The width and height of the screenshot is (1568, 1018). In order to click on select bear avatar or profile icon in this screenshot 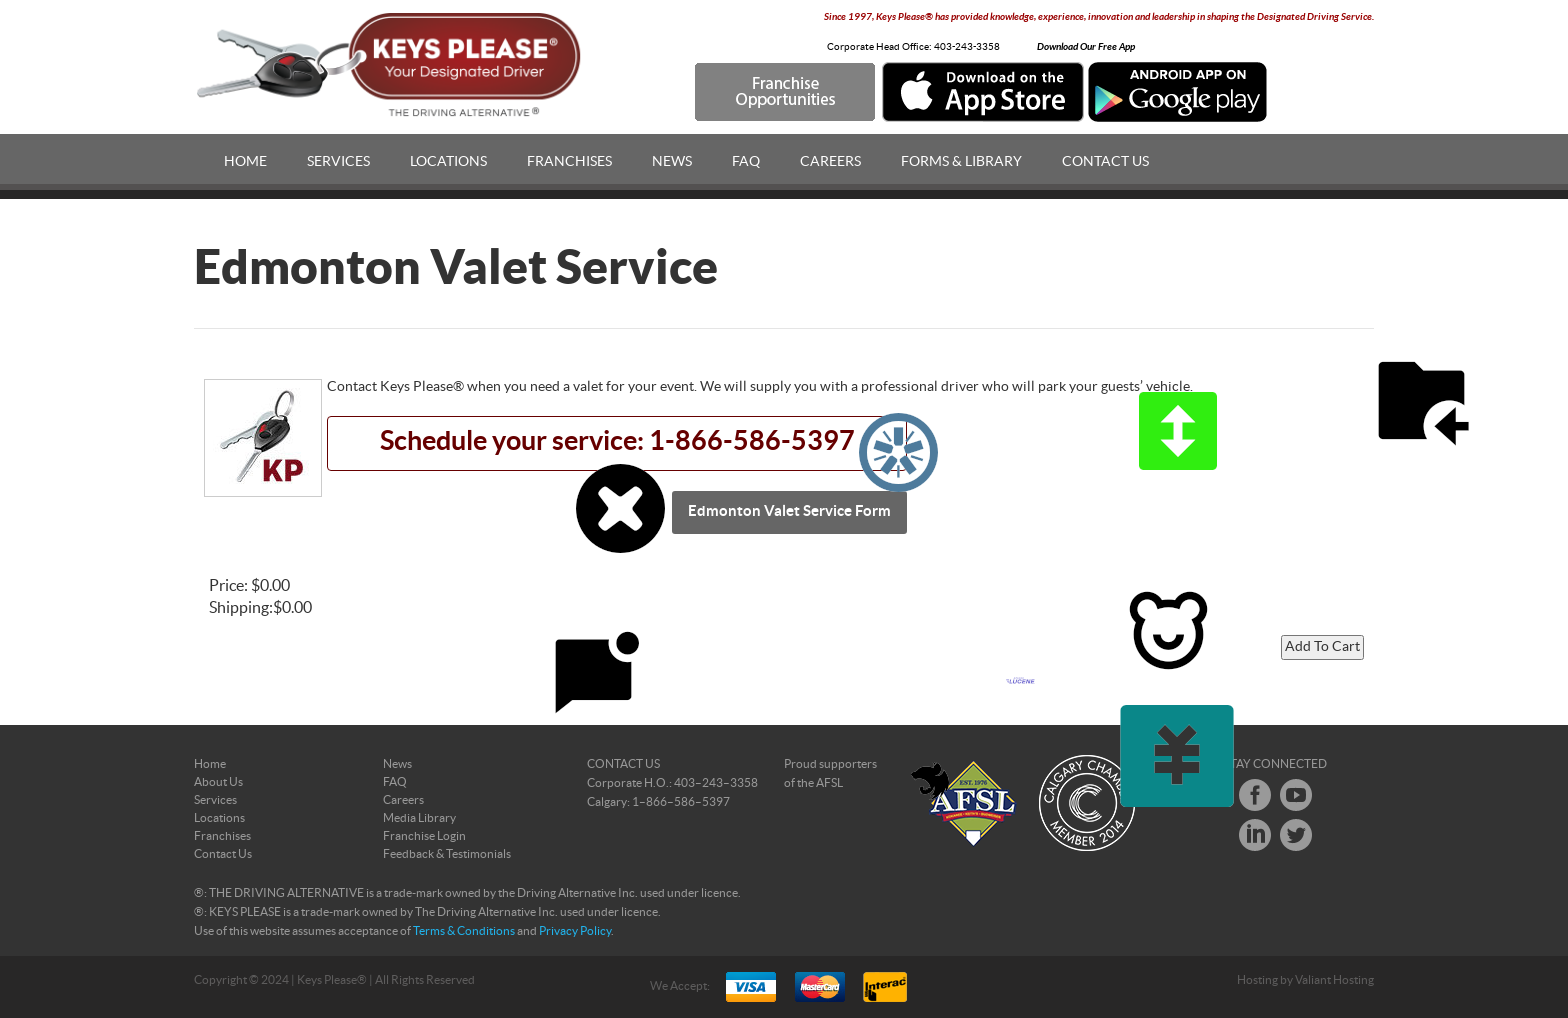, I will do `click(1168, 630)`.